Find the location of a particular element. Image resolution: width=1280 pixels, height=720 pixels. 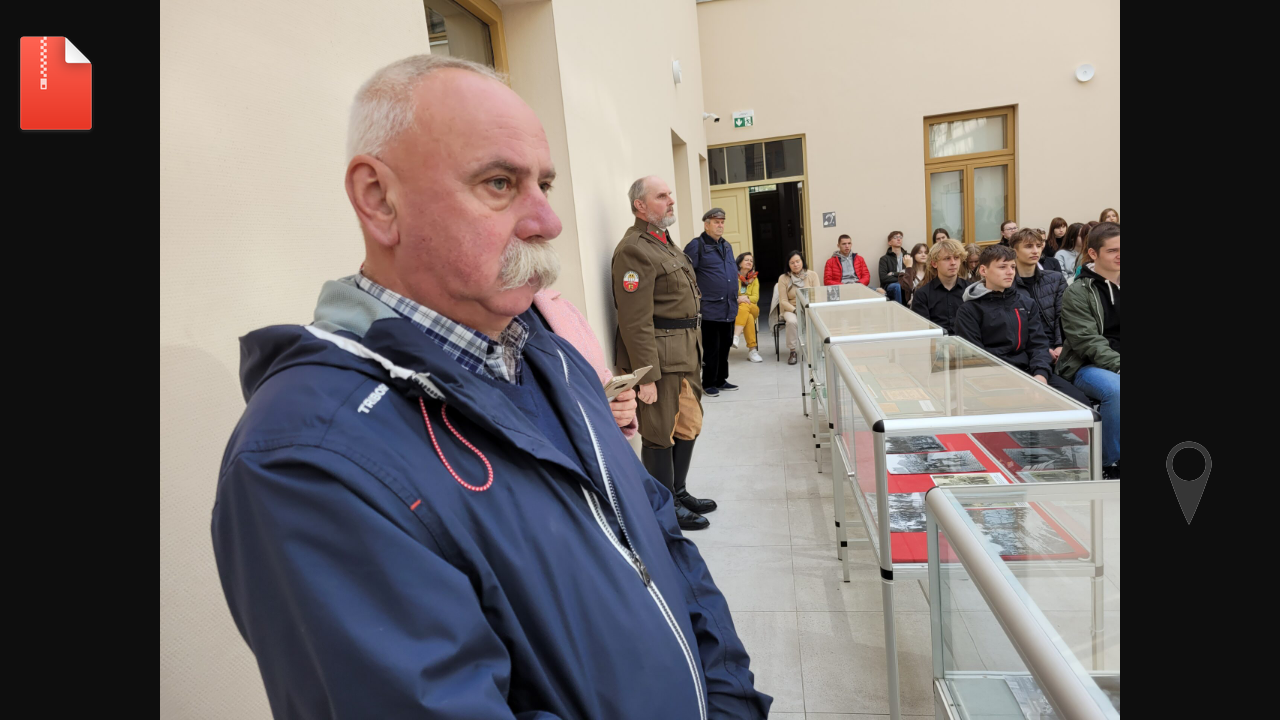

open maps application is located at coordinates (1189, 481).